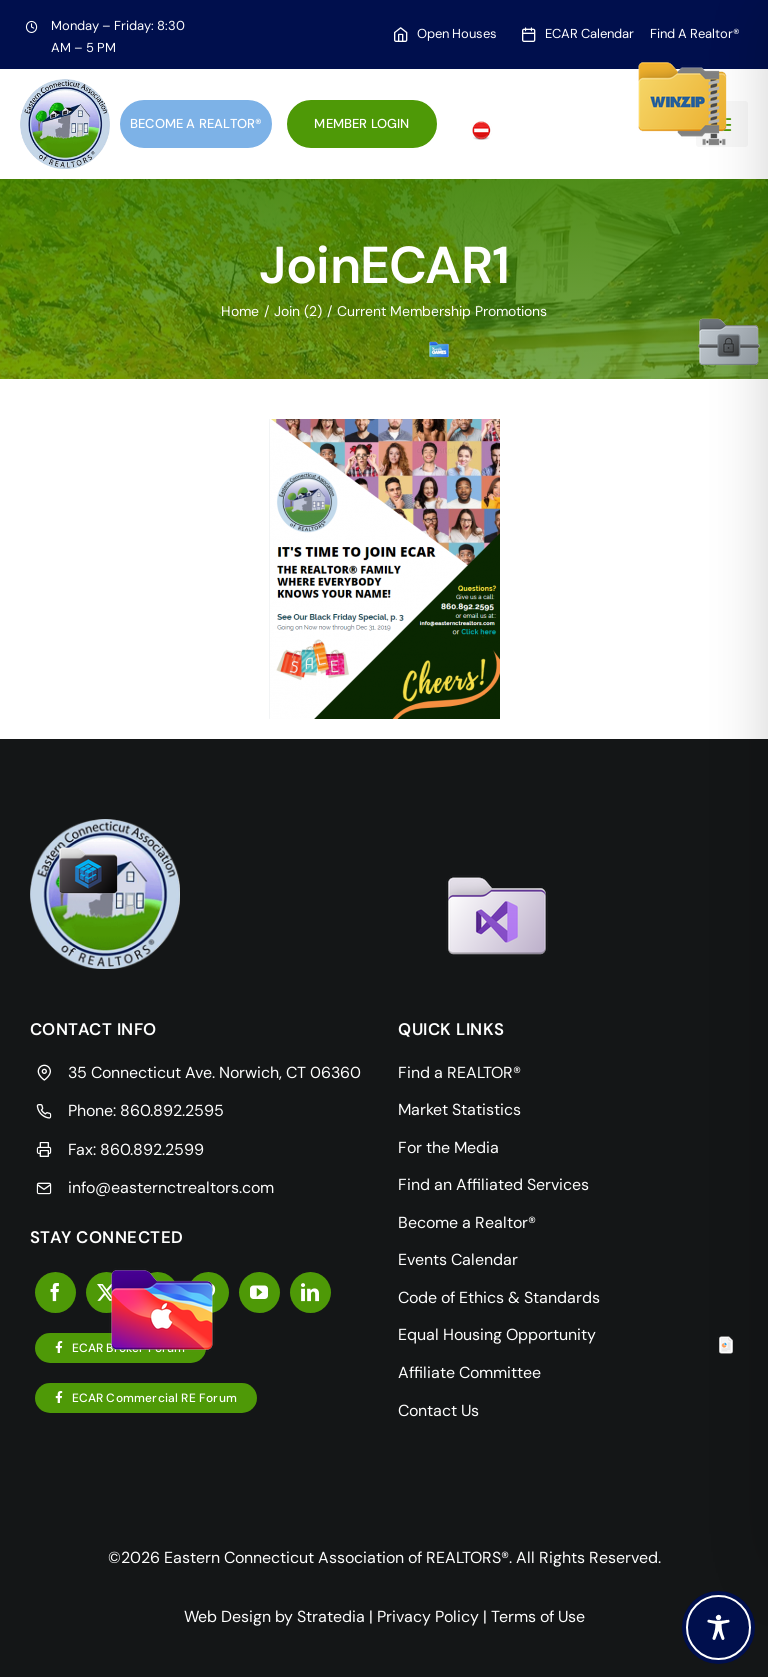 This screenshot has width=768, height=1677. What do you see at coordinates (726, 1345) in the screenshot?
I see `open a presentation file` at bounding box center [726, 1345].